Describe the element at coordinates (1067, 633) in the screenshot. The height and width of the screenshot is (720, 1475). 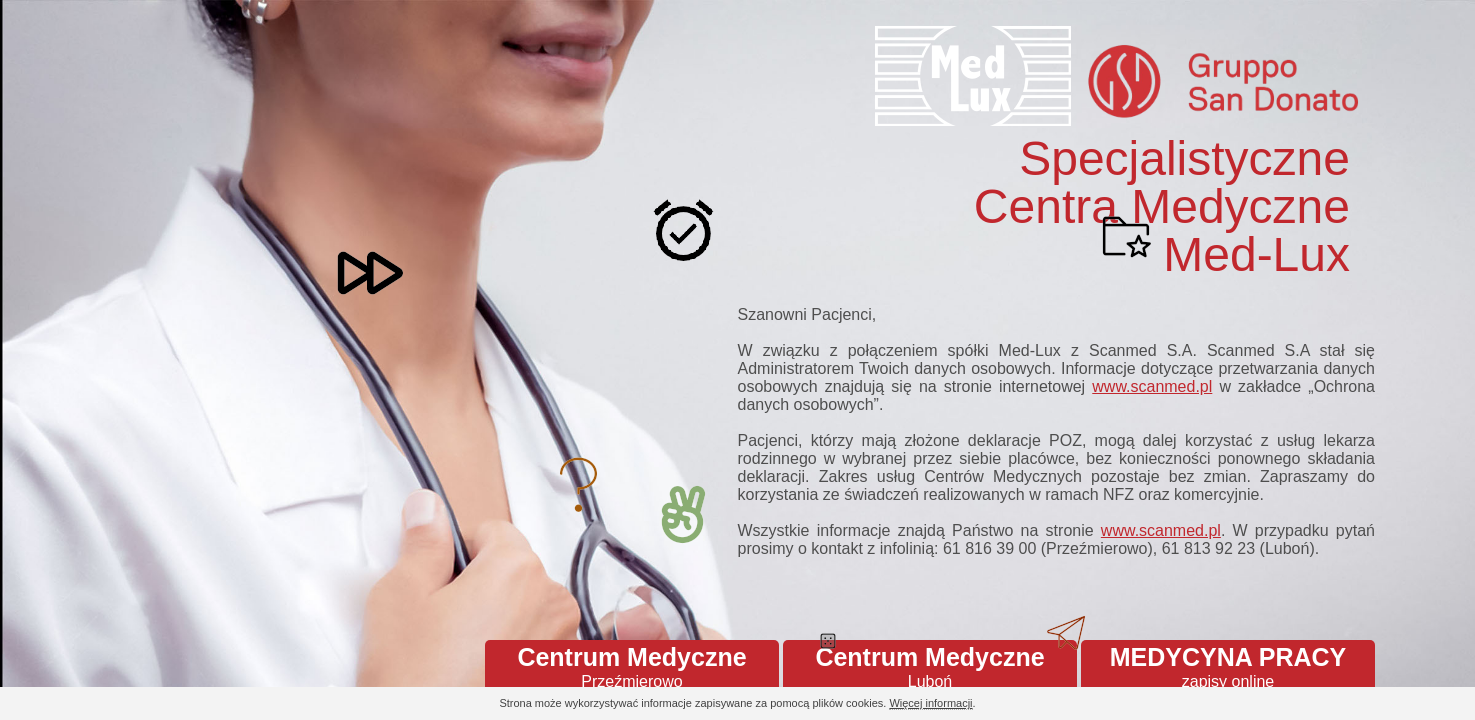
I see `open Telegram app` at that location.